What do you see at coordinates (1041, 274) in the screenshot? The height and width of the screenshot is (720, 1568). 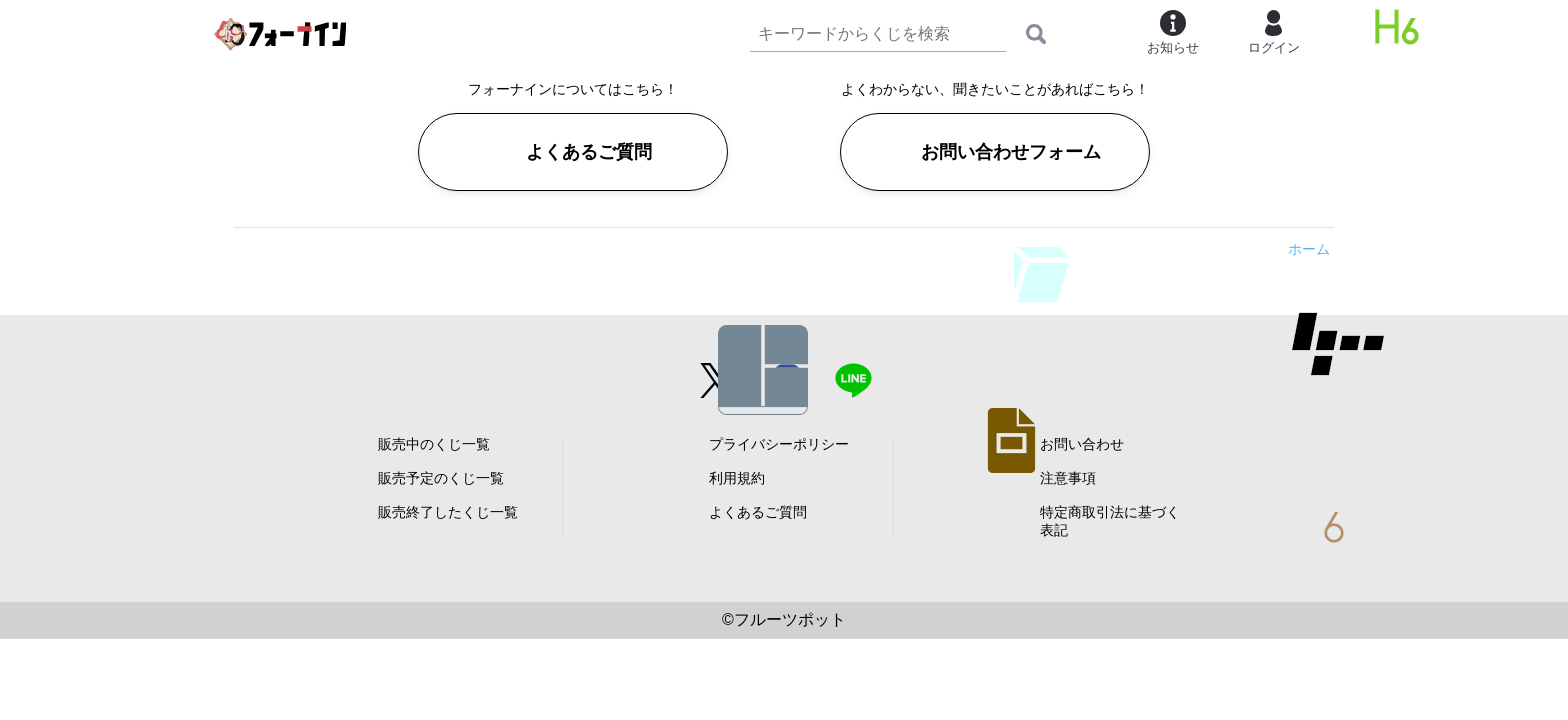 I see `open tuta secure email app` at bounding box center [1041, 274].